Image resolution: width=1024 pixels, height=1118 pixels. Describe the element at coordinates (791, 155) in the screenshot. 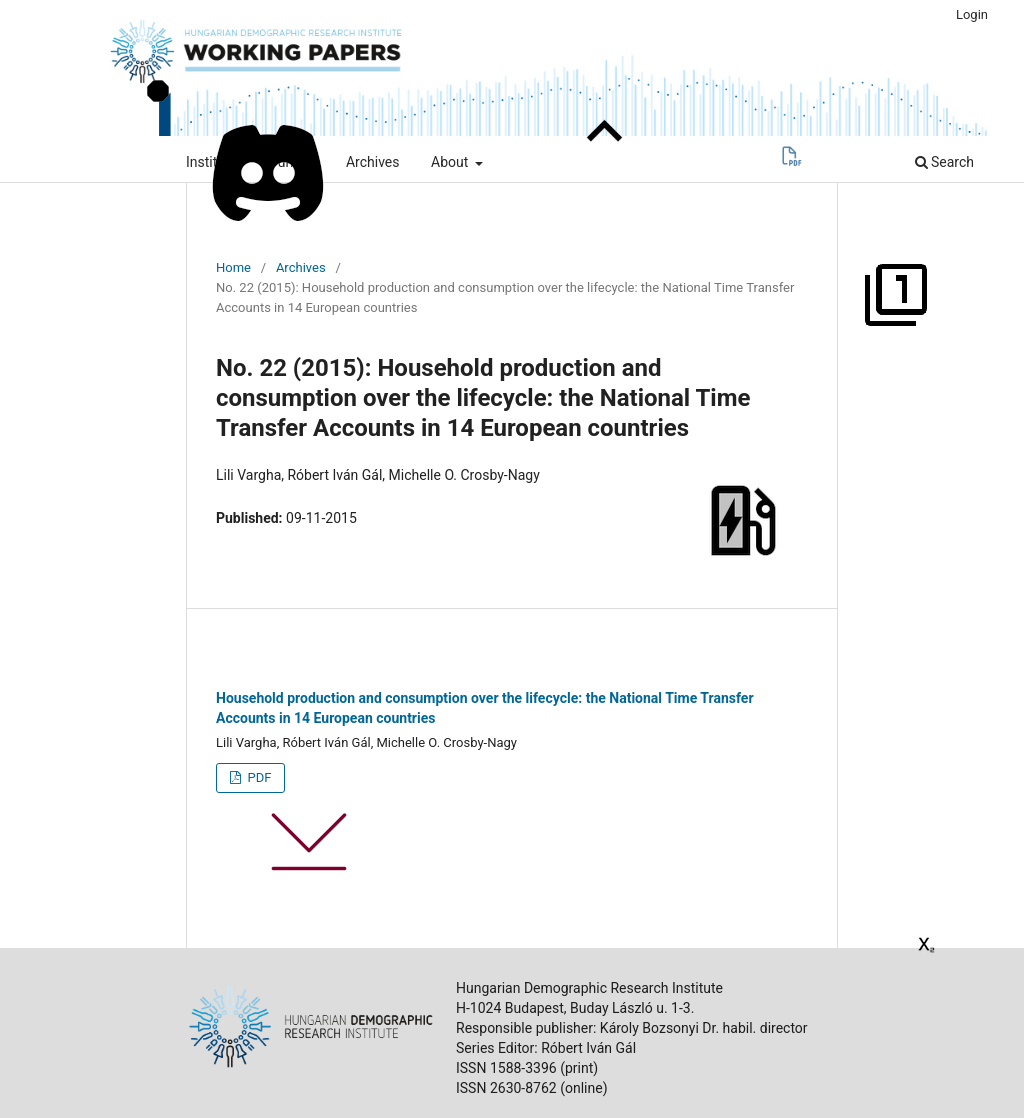

I see `view or open a PDF document` at that location.